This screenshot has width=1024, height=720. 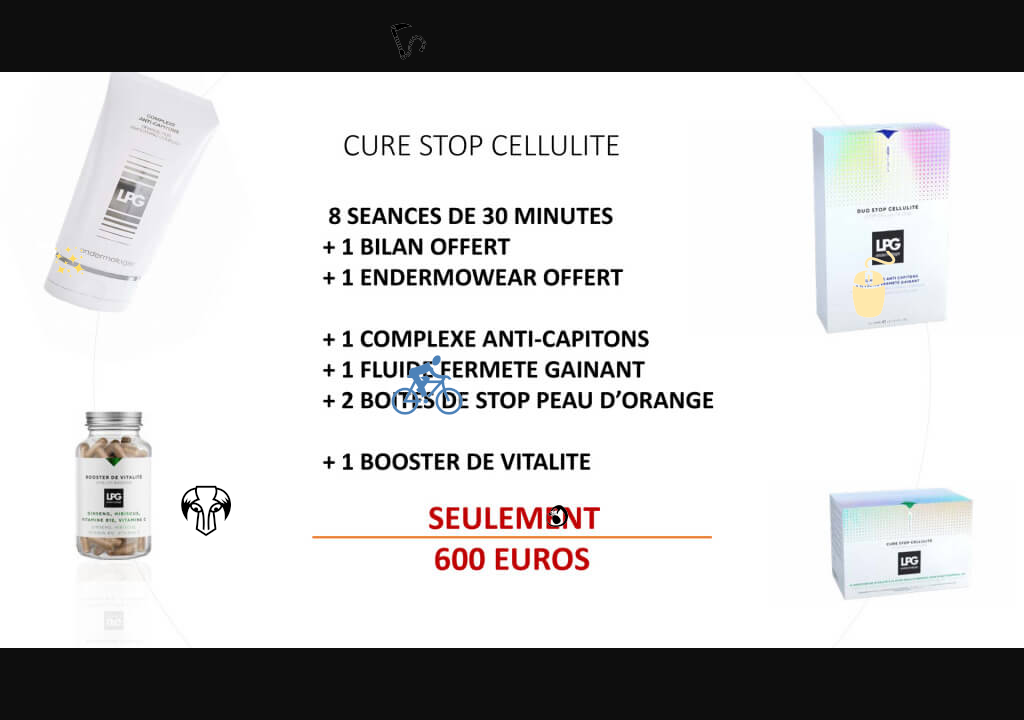 I want to click on track cycling or biking activity, so click(x=427, y=385).